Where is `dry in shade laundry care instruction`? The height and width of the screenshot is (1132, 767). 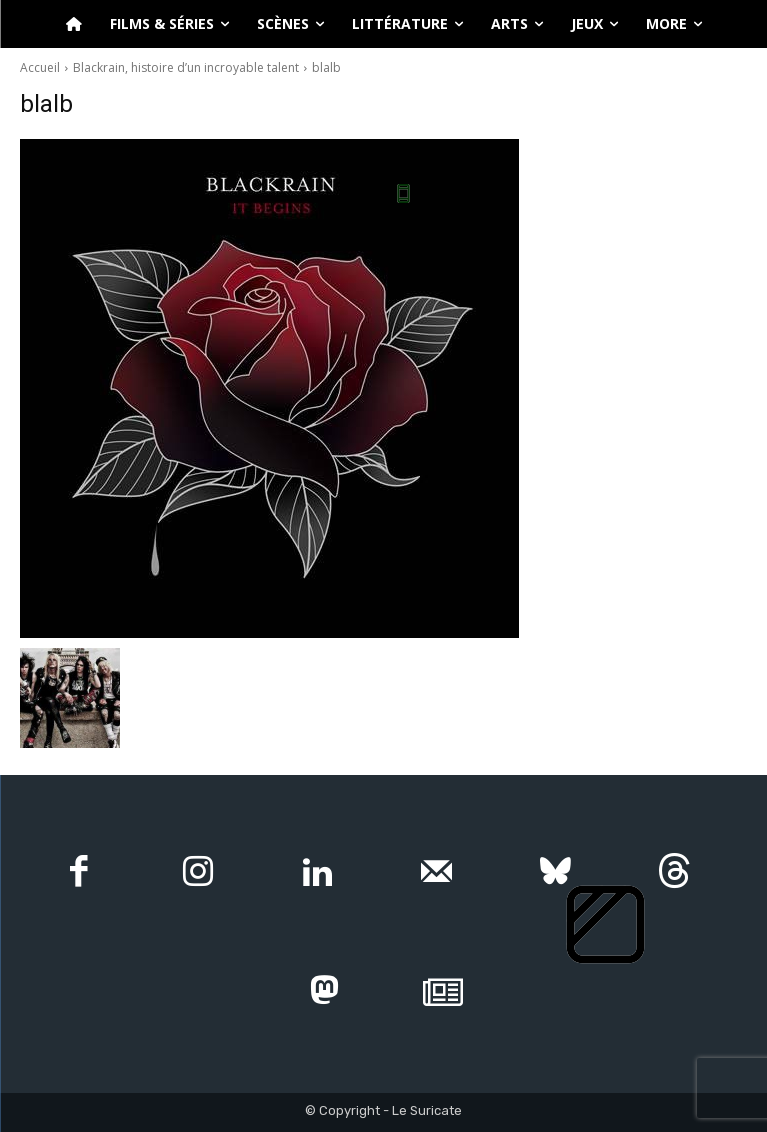 dry in shade laundry care instruction is located at coordinates (605, 924).